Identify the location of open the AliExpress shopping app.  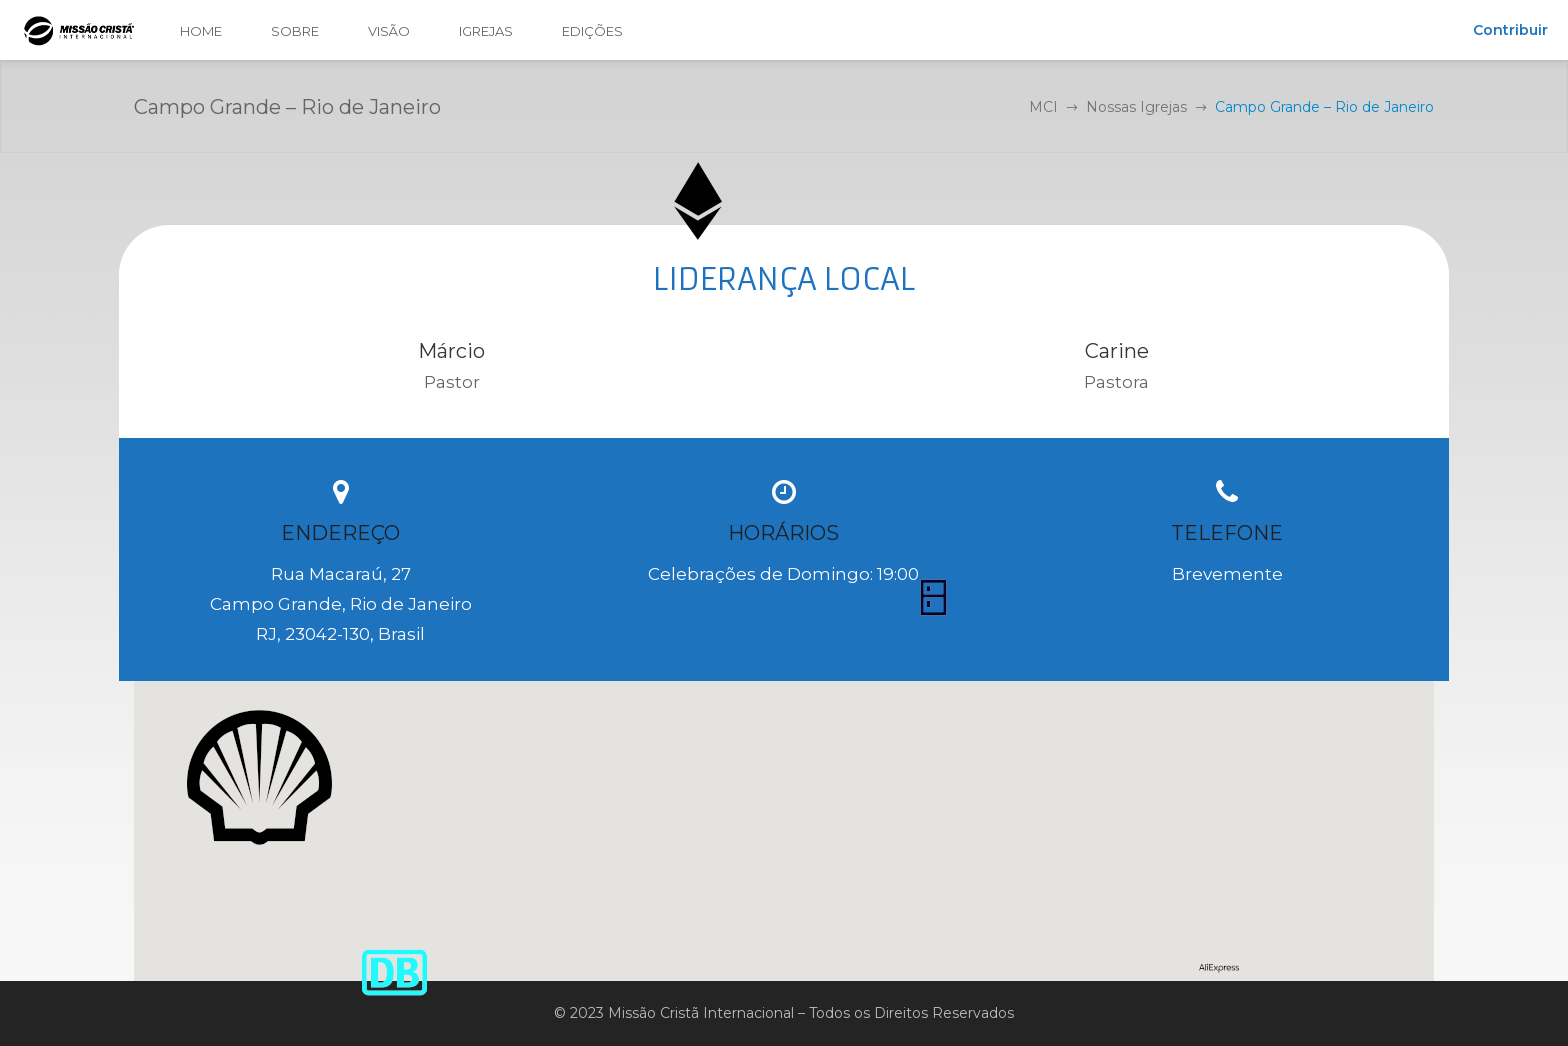
(1219, 968).